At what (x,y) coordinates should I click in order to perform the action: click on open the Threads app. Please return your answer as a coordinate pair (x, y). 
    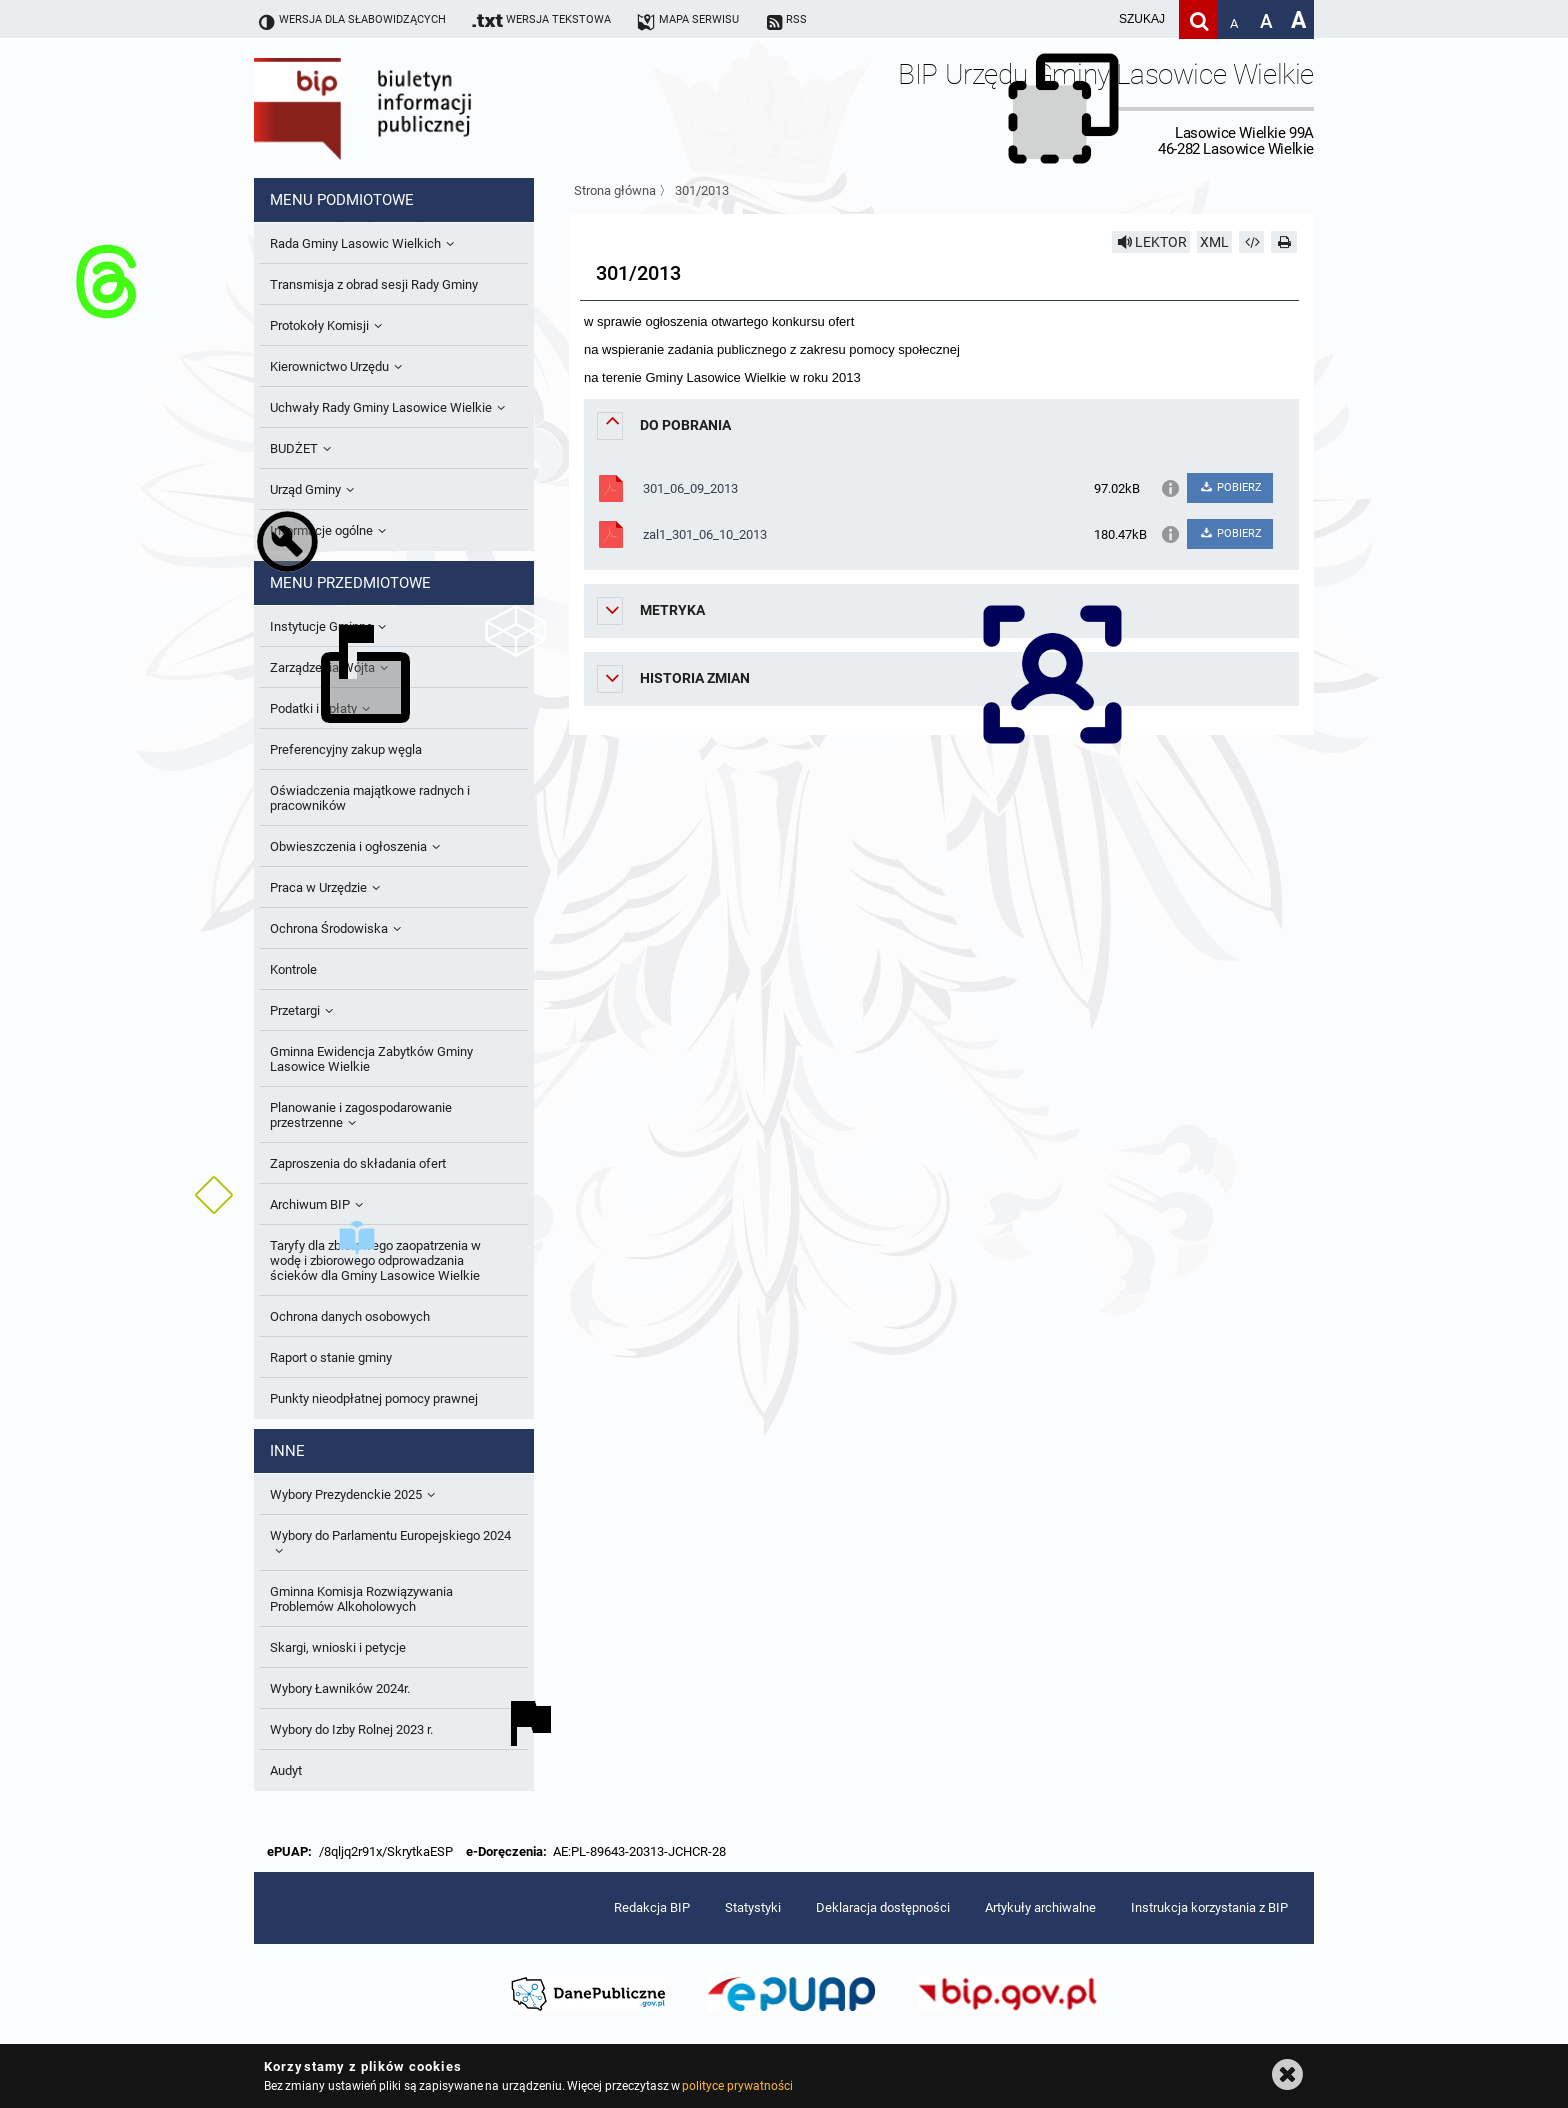
    Looking at the image, I should click on (107, 281).